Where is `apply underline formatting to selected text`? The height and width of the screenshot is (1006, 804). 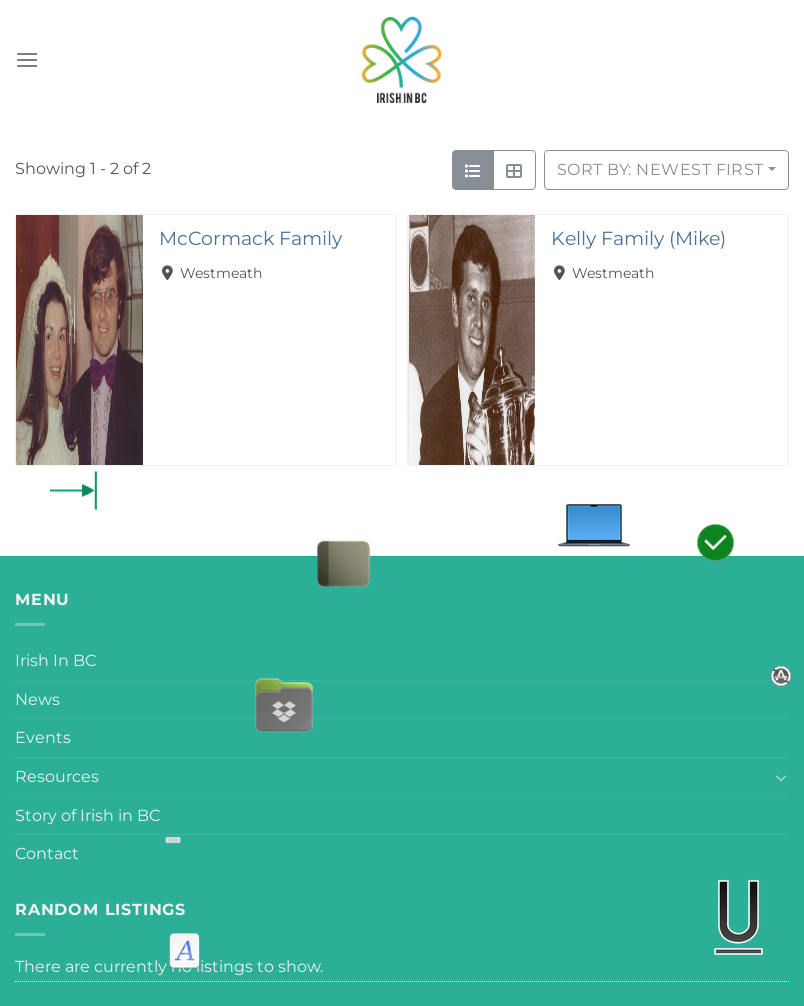 apply underline formatting to selected text is located at coordinates (738, 917).